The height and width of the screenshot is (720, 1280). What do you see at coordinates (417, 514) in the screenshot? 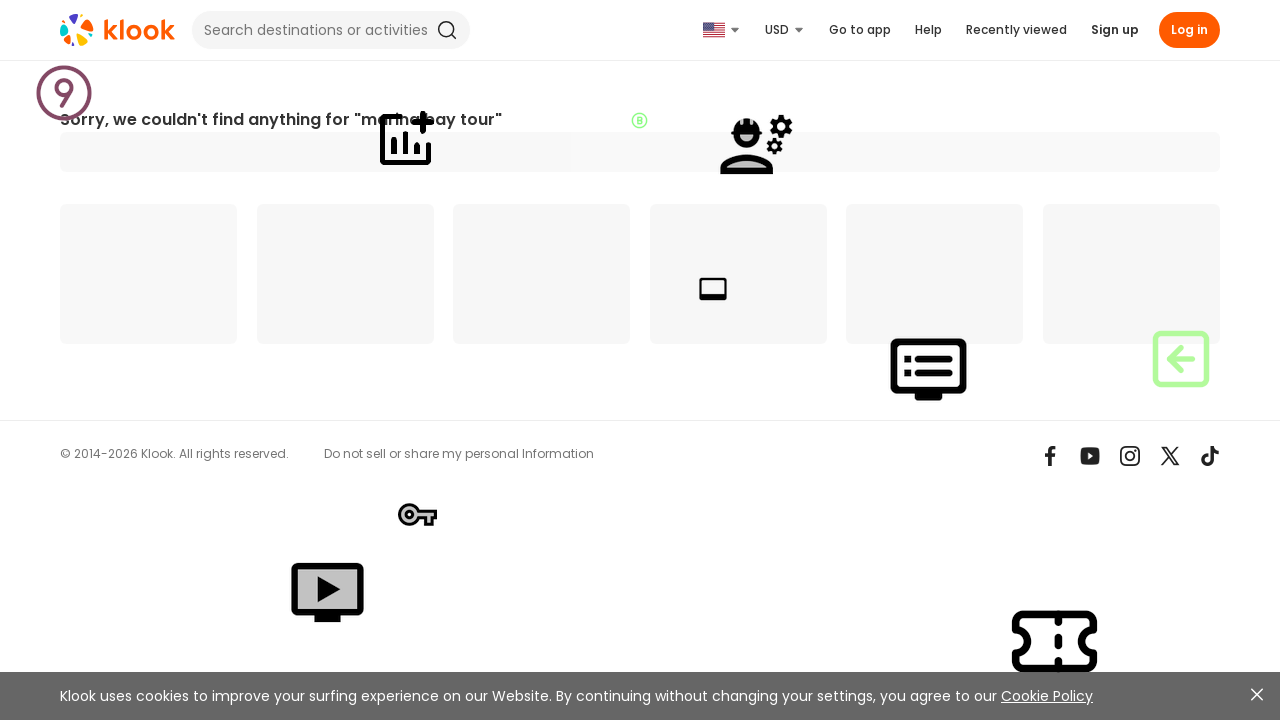
I see `access VPN or secure connection settings` at bounding box center [417, 514].